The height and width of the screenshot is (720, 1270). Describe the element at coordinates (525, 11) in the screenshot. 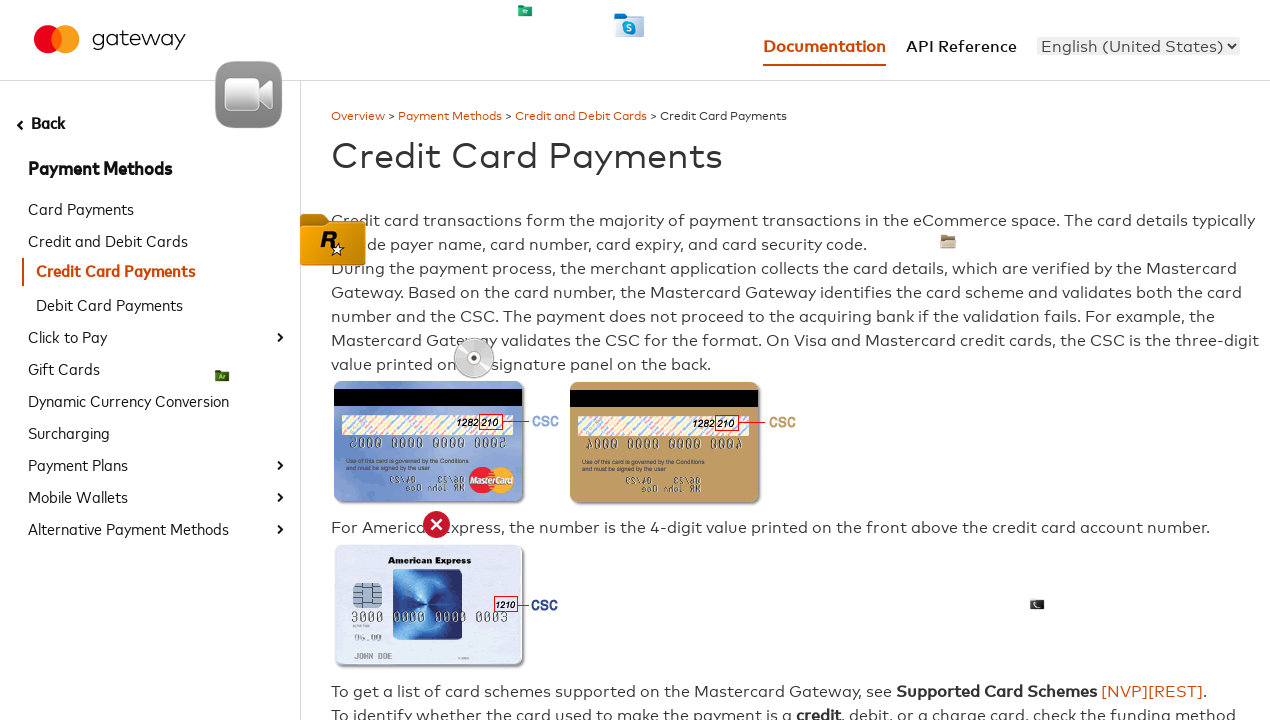

I see `open folder containing Spotify downloads` at that location.